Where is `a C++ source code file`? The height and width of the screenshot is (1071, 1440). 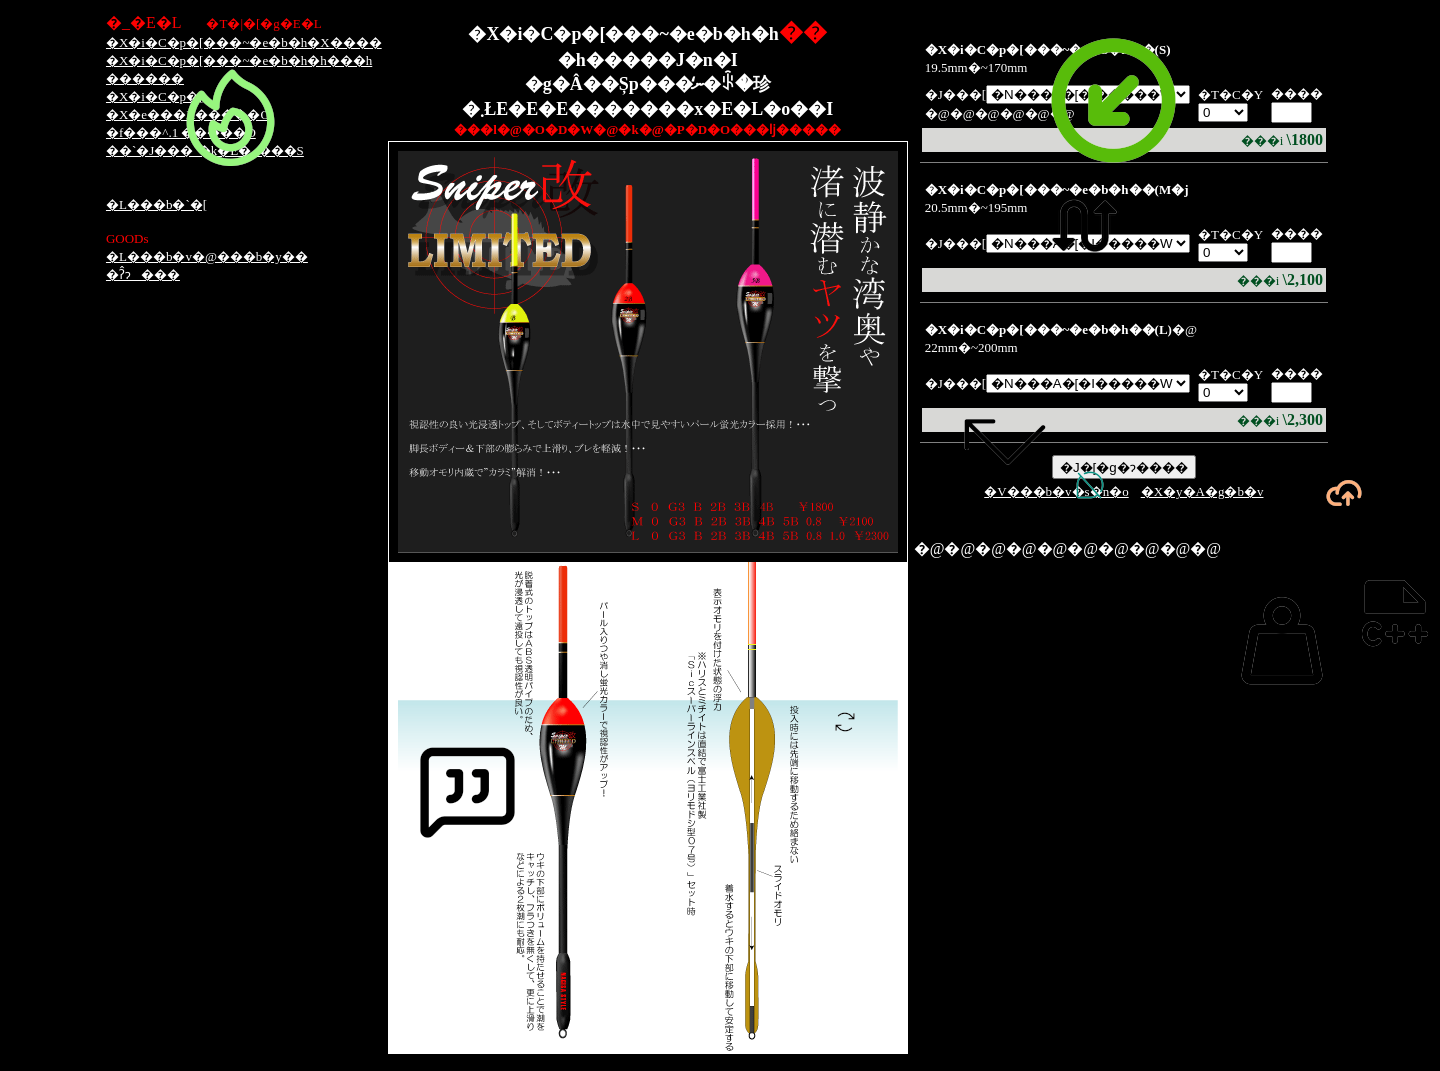 a C++ source code file is located at coordinates (1395, 616).